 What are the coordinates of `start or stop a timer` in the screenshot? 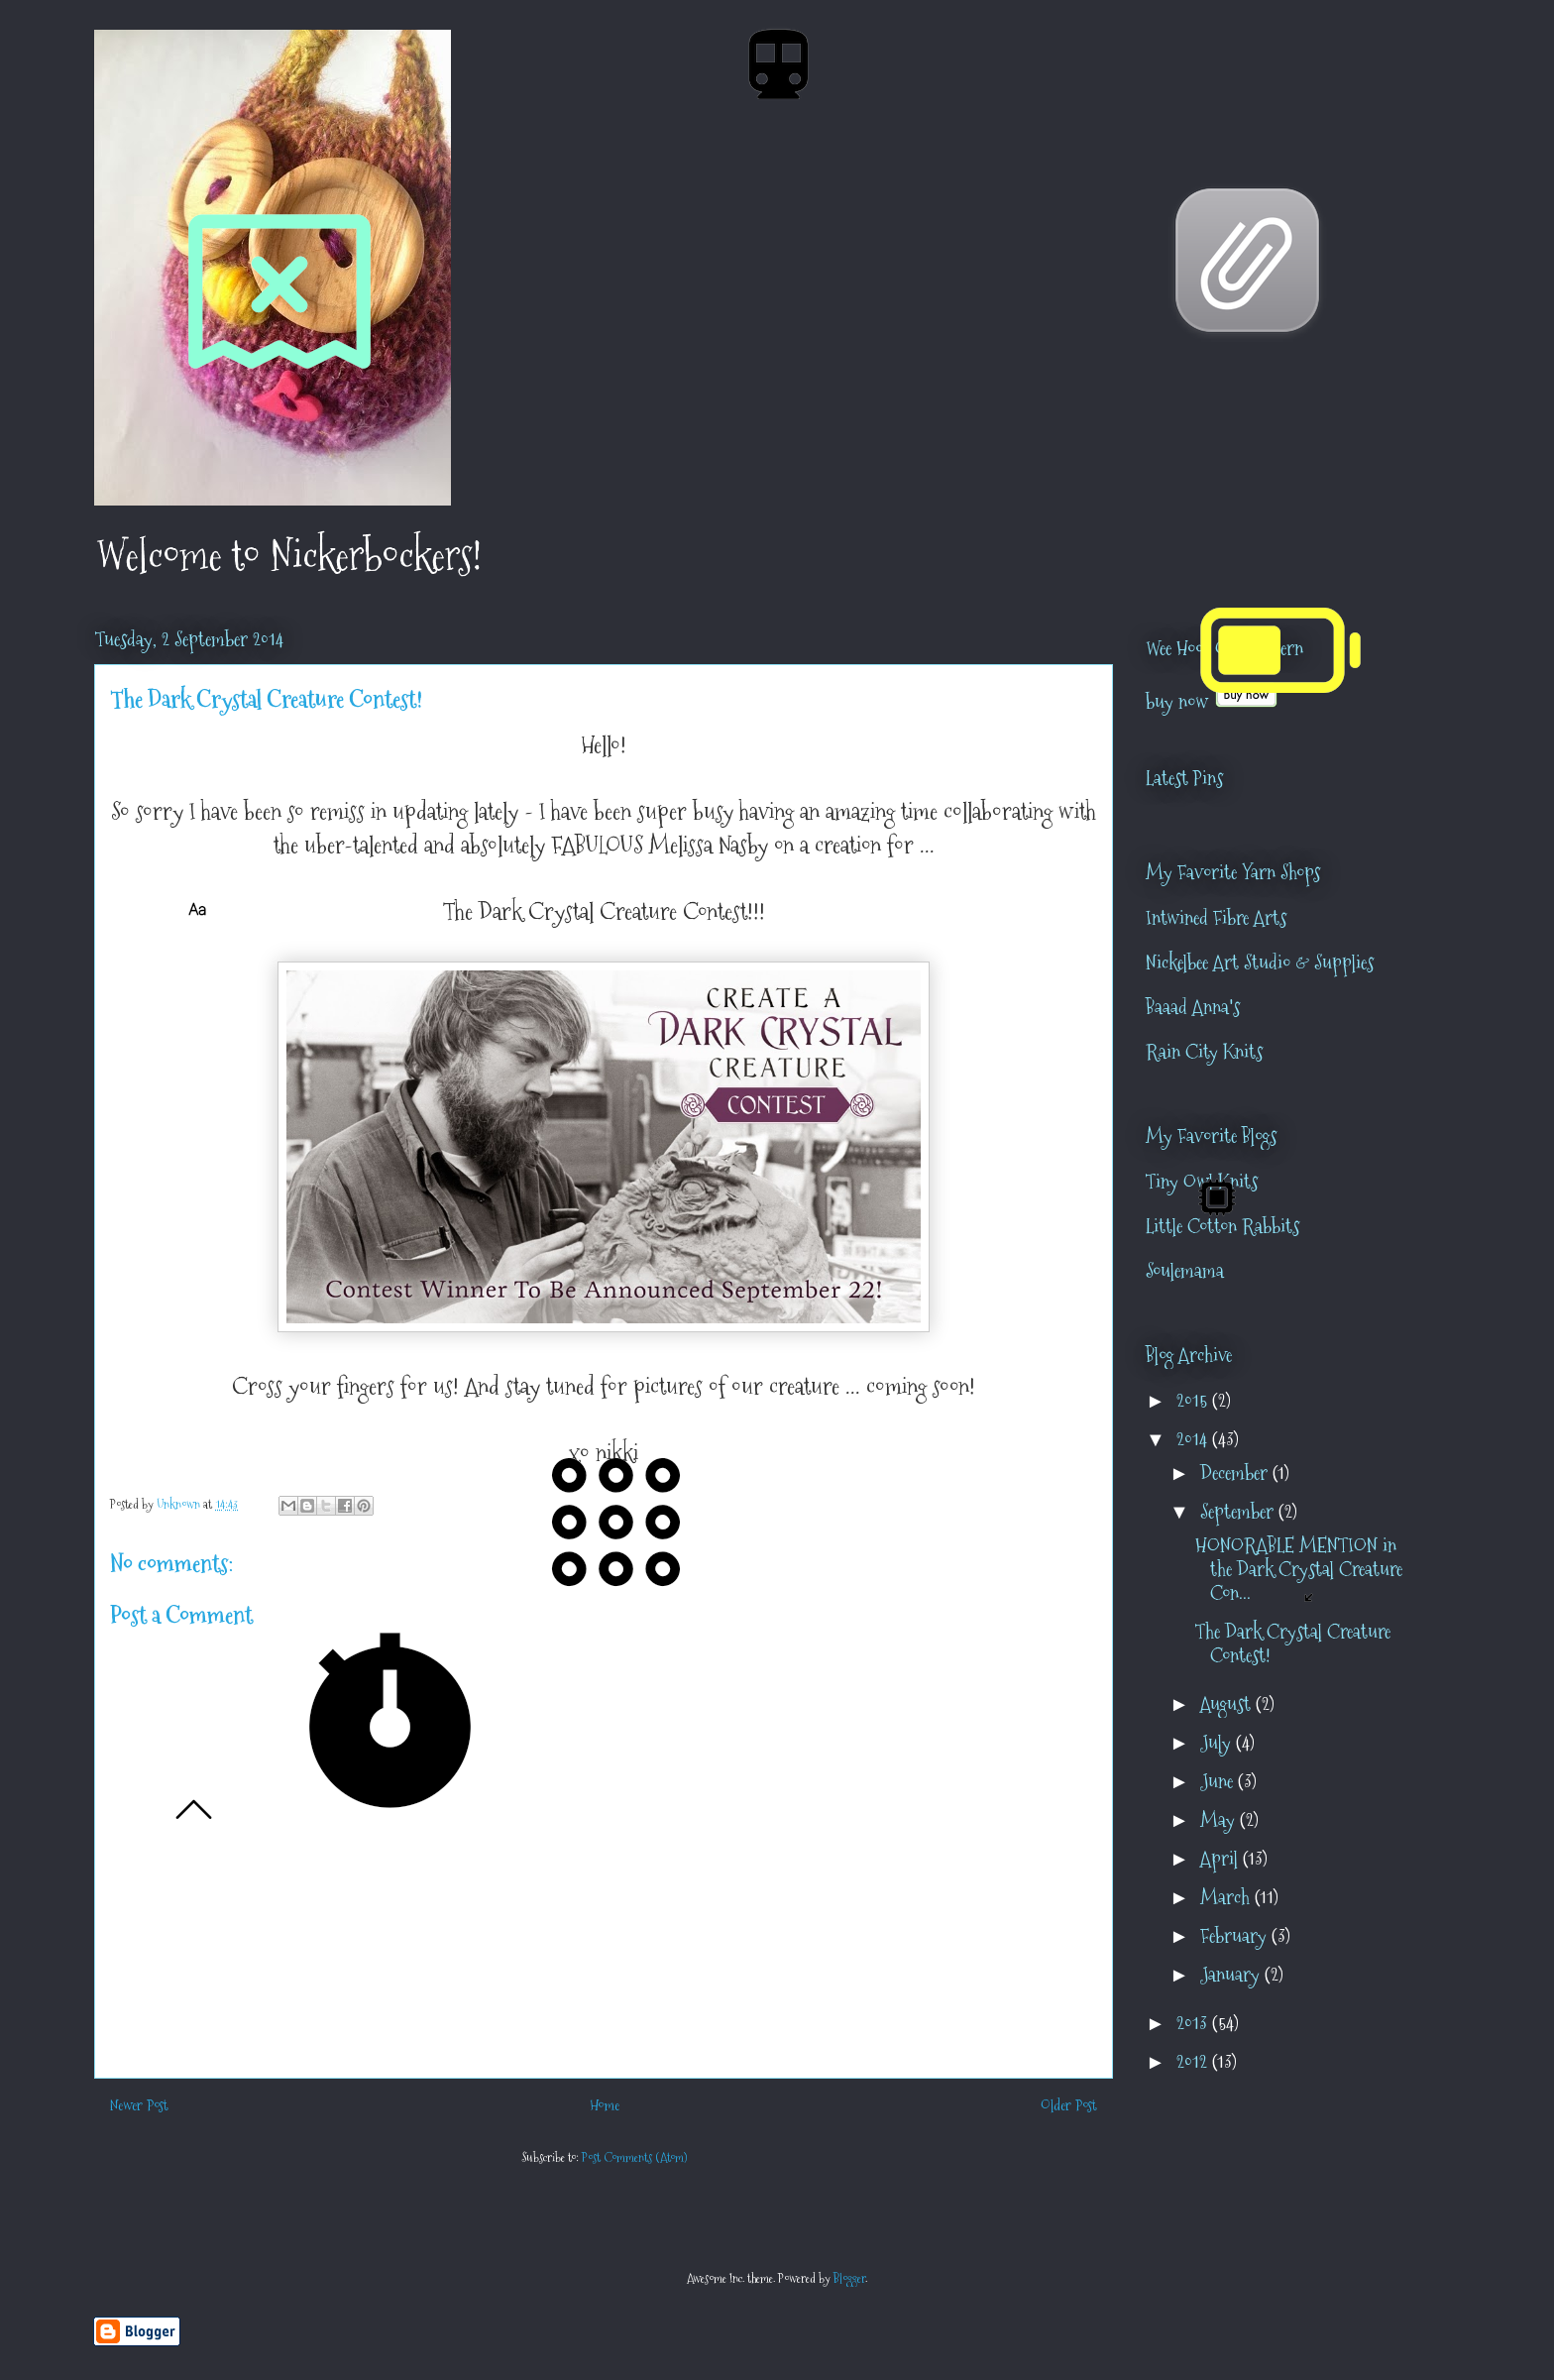 It's located at (389, 1720).